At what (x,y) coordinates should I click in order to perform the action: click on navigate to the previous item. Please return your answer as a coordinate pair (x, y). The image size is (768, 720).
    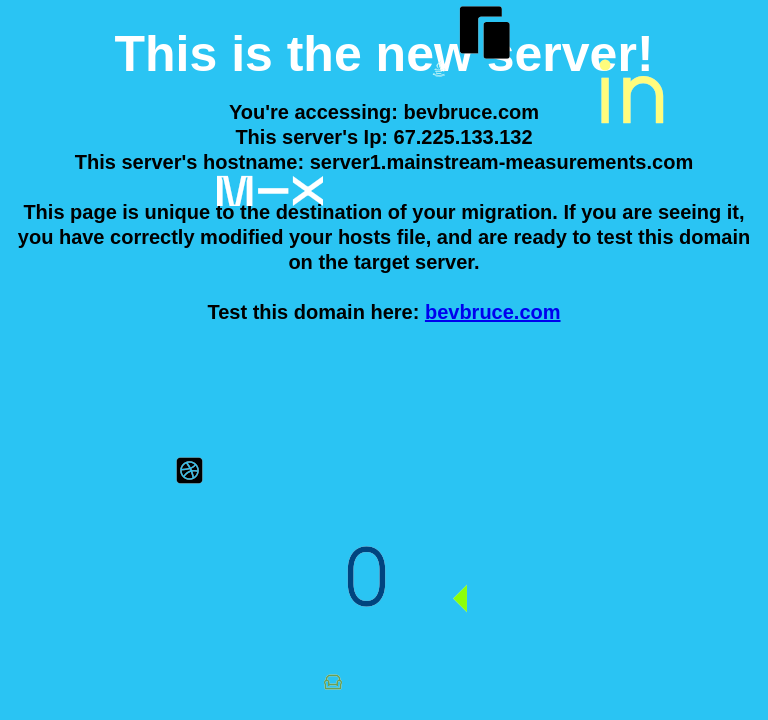
    Looking at the image, I should click on (463, 598).